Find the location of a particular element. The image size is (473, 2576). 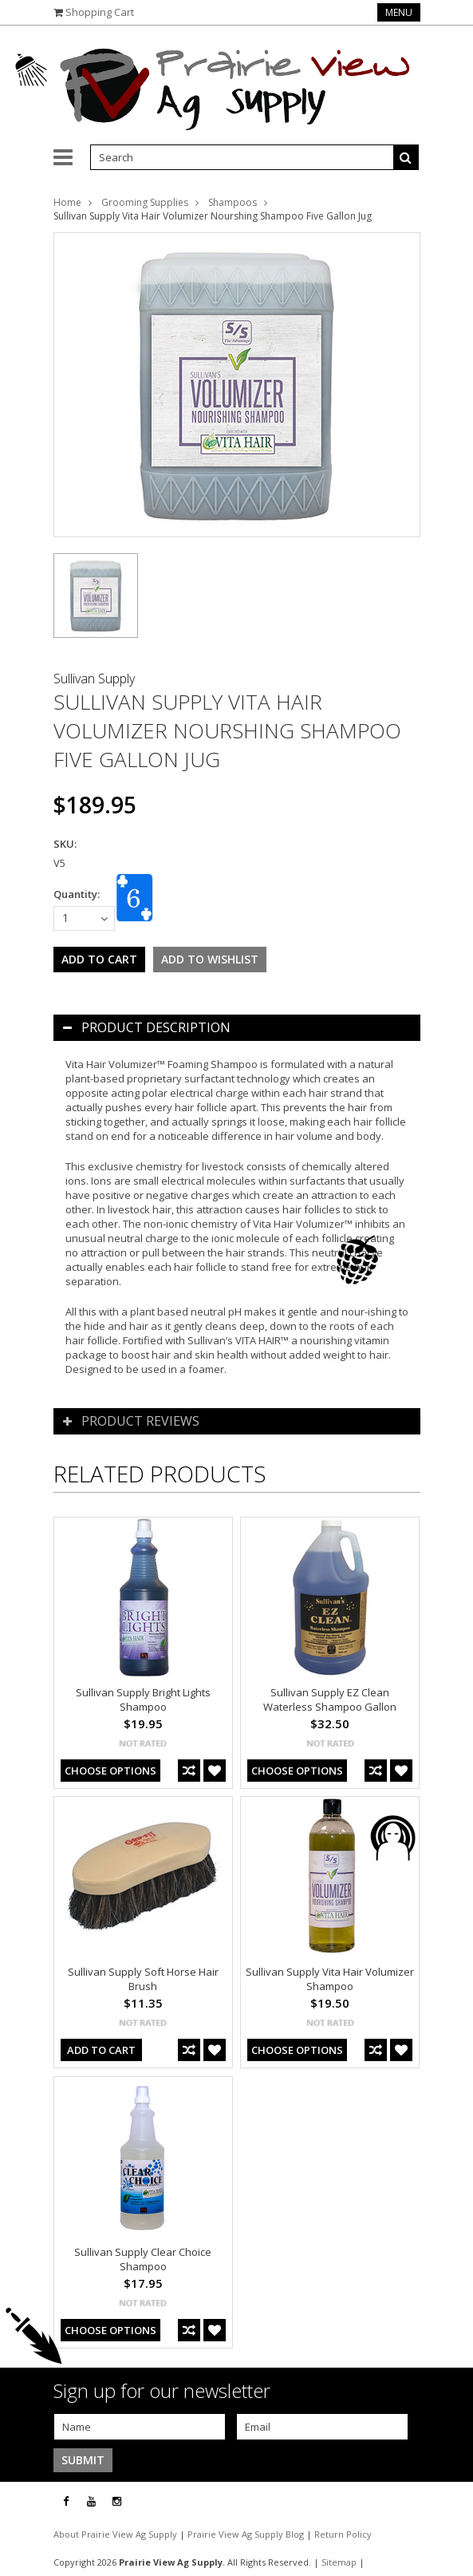

attack or melee combat action is located at coordinates (34, 2336).